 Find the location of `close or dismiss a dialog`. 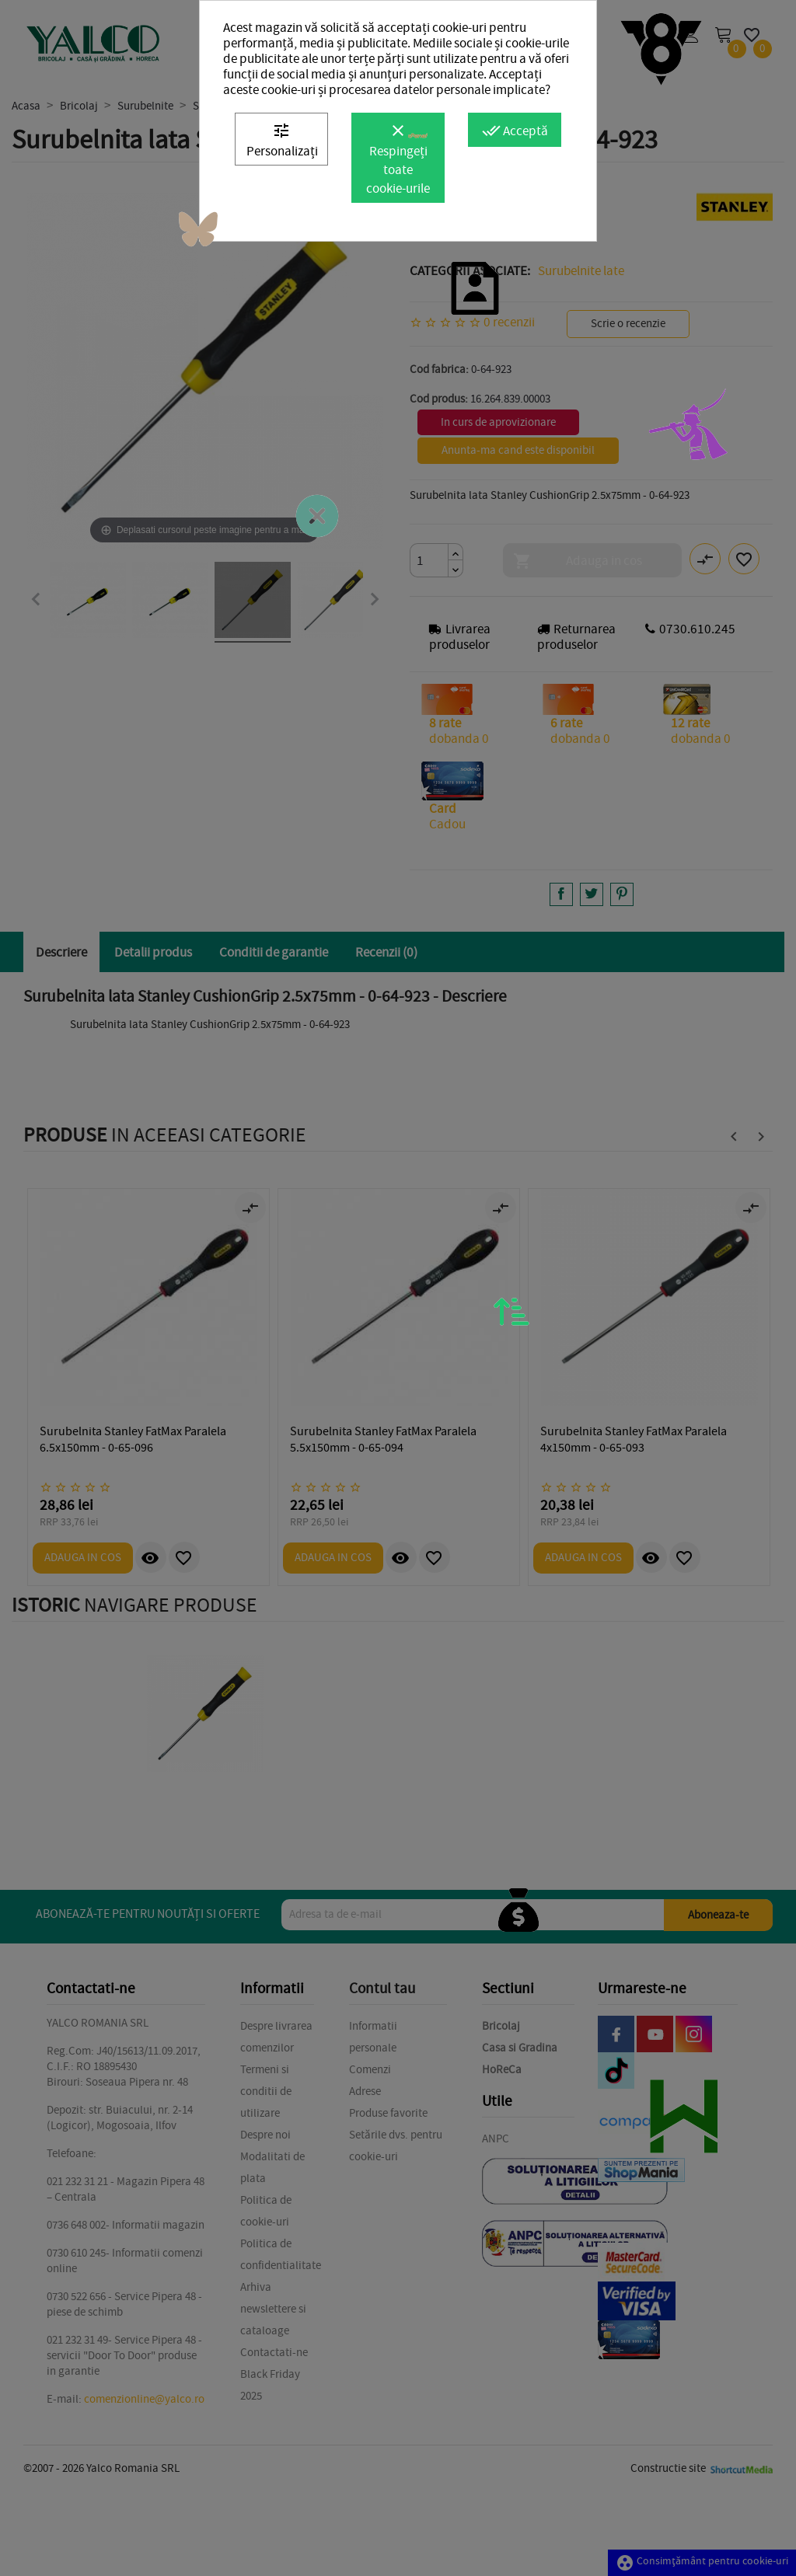

close or dismiss a dialog is located at coordinates (317, 516).